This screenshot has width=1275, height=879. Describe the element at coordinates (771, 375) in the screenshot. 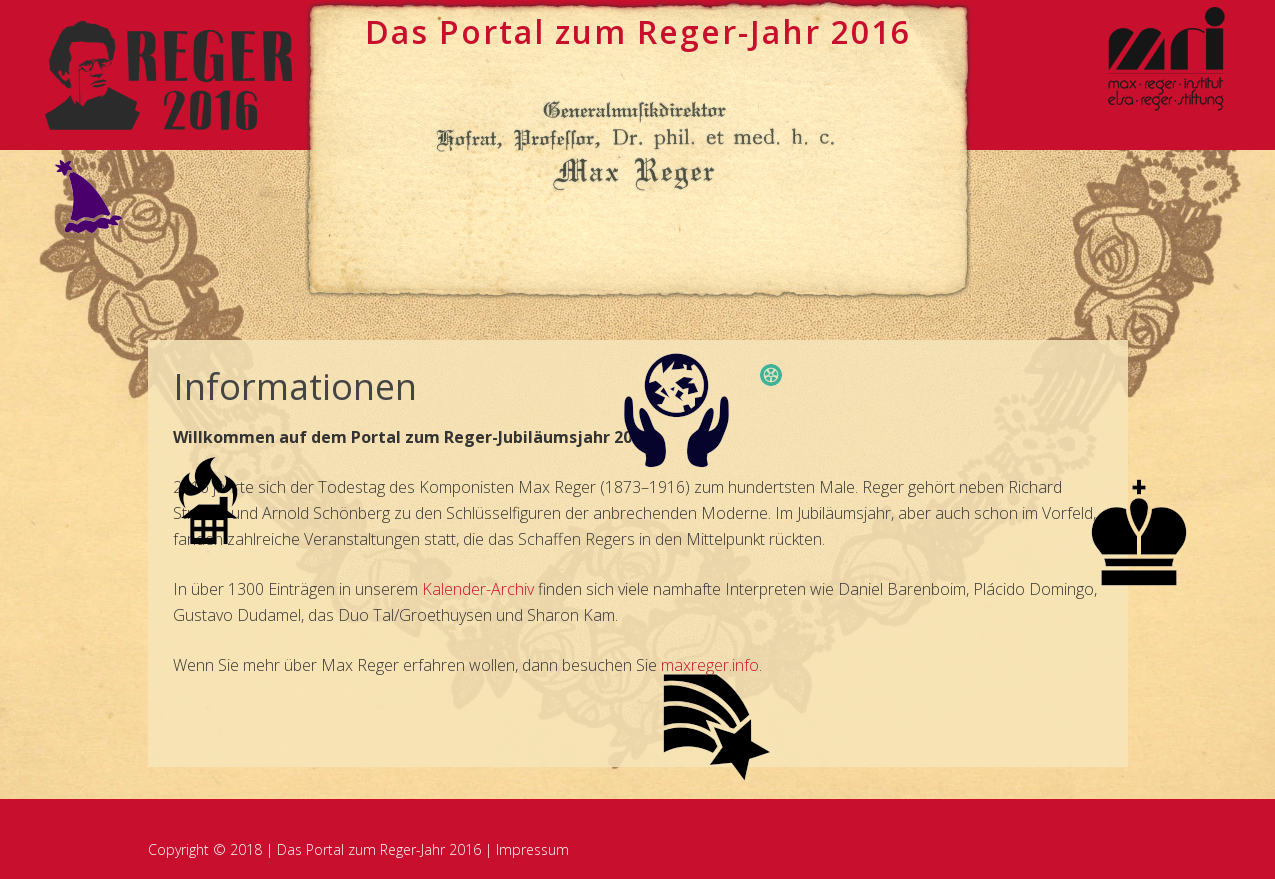

I see `access vehicle or tire settings` at that location.